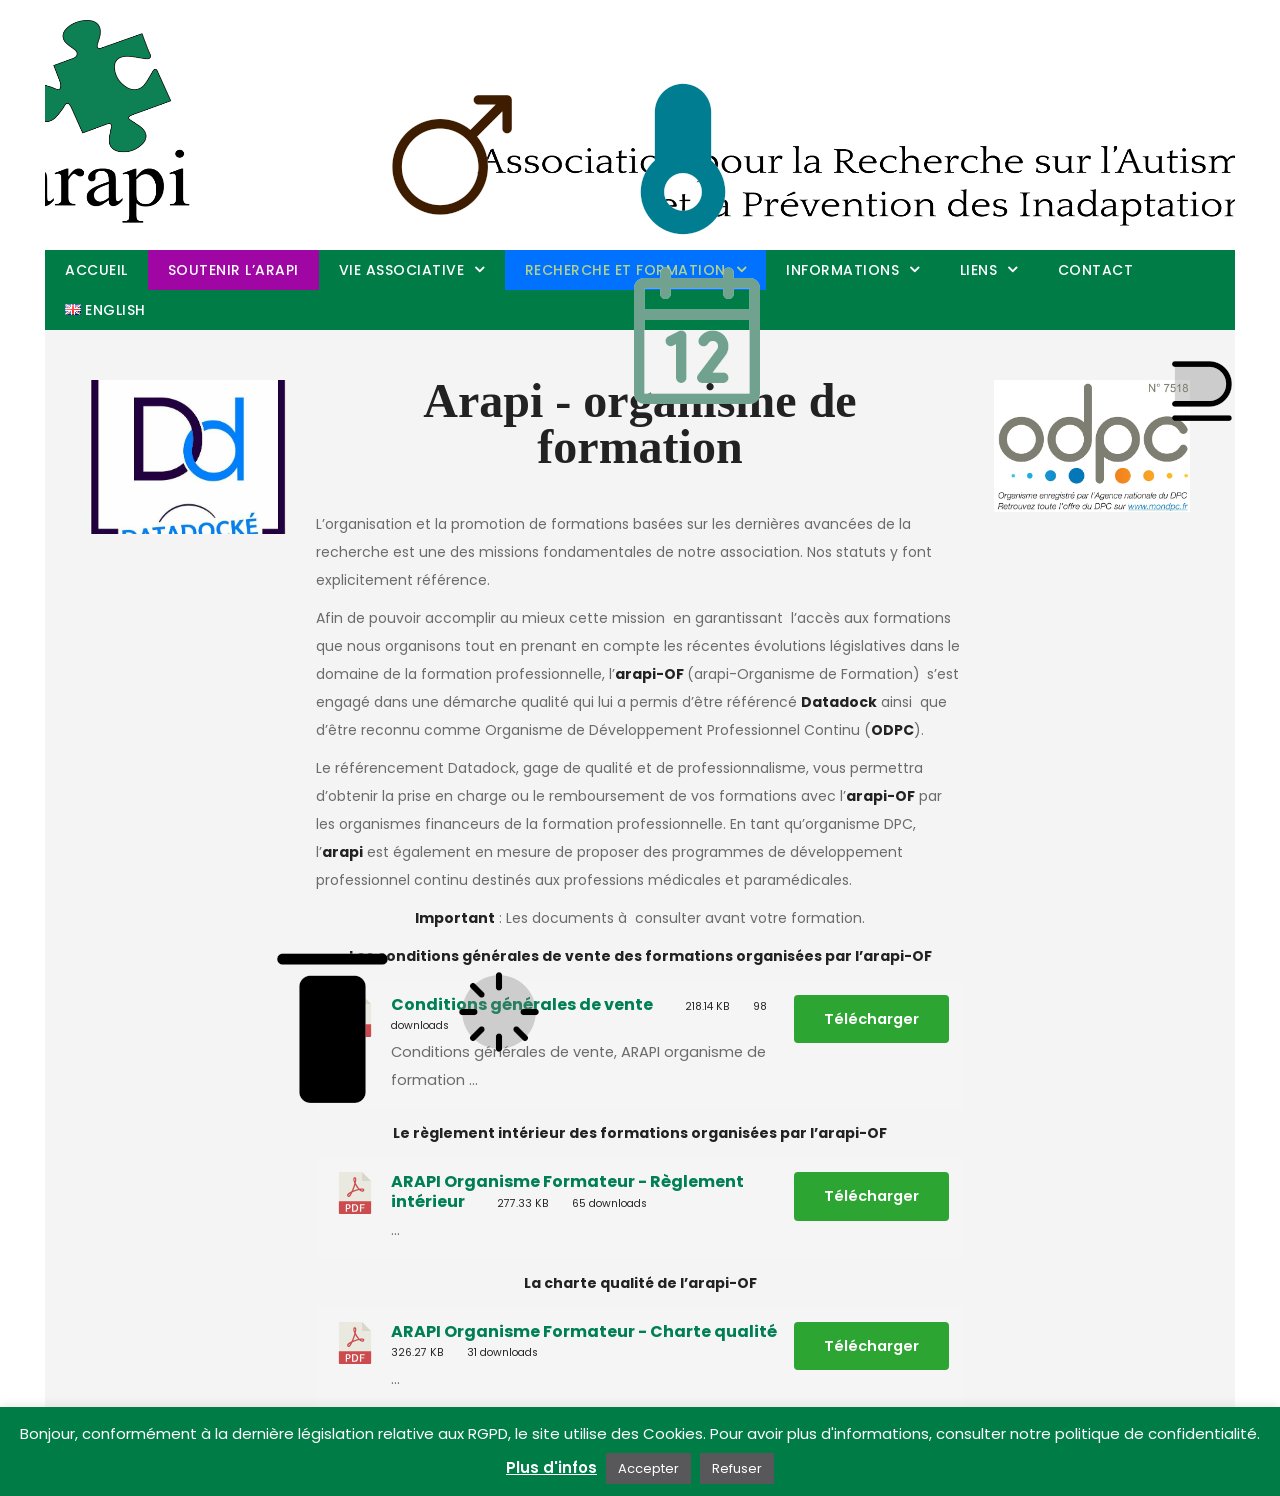  I want to click on indicates freezing or lowest temperature setting, so click(683, 159).